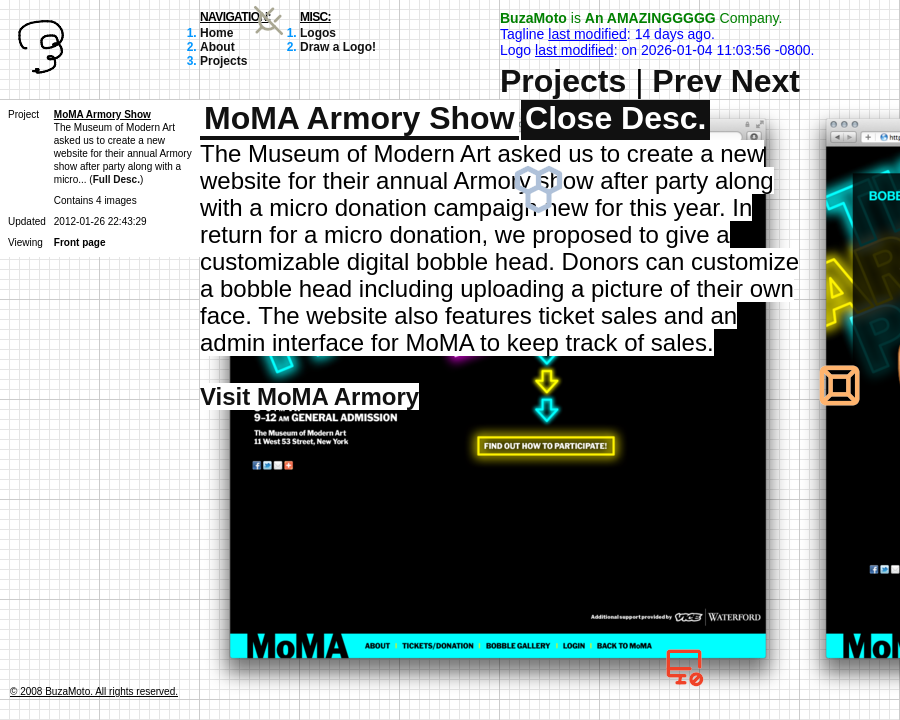 This screenshot has width=900, height=720. Describe the element at coordinates (684, 667) in the screenshot. I see `cancel or disconnect from desktop computer` at that location.